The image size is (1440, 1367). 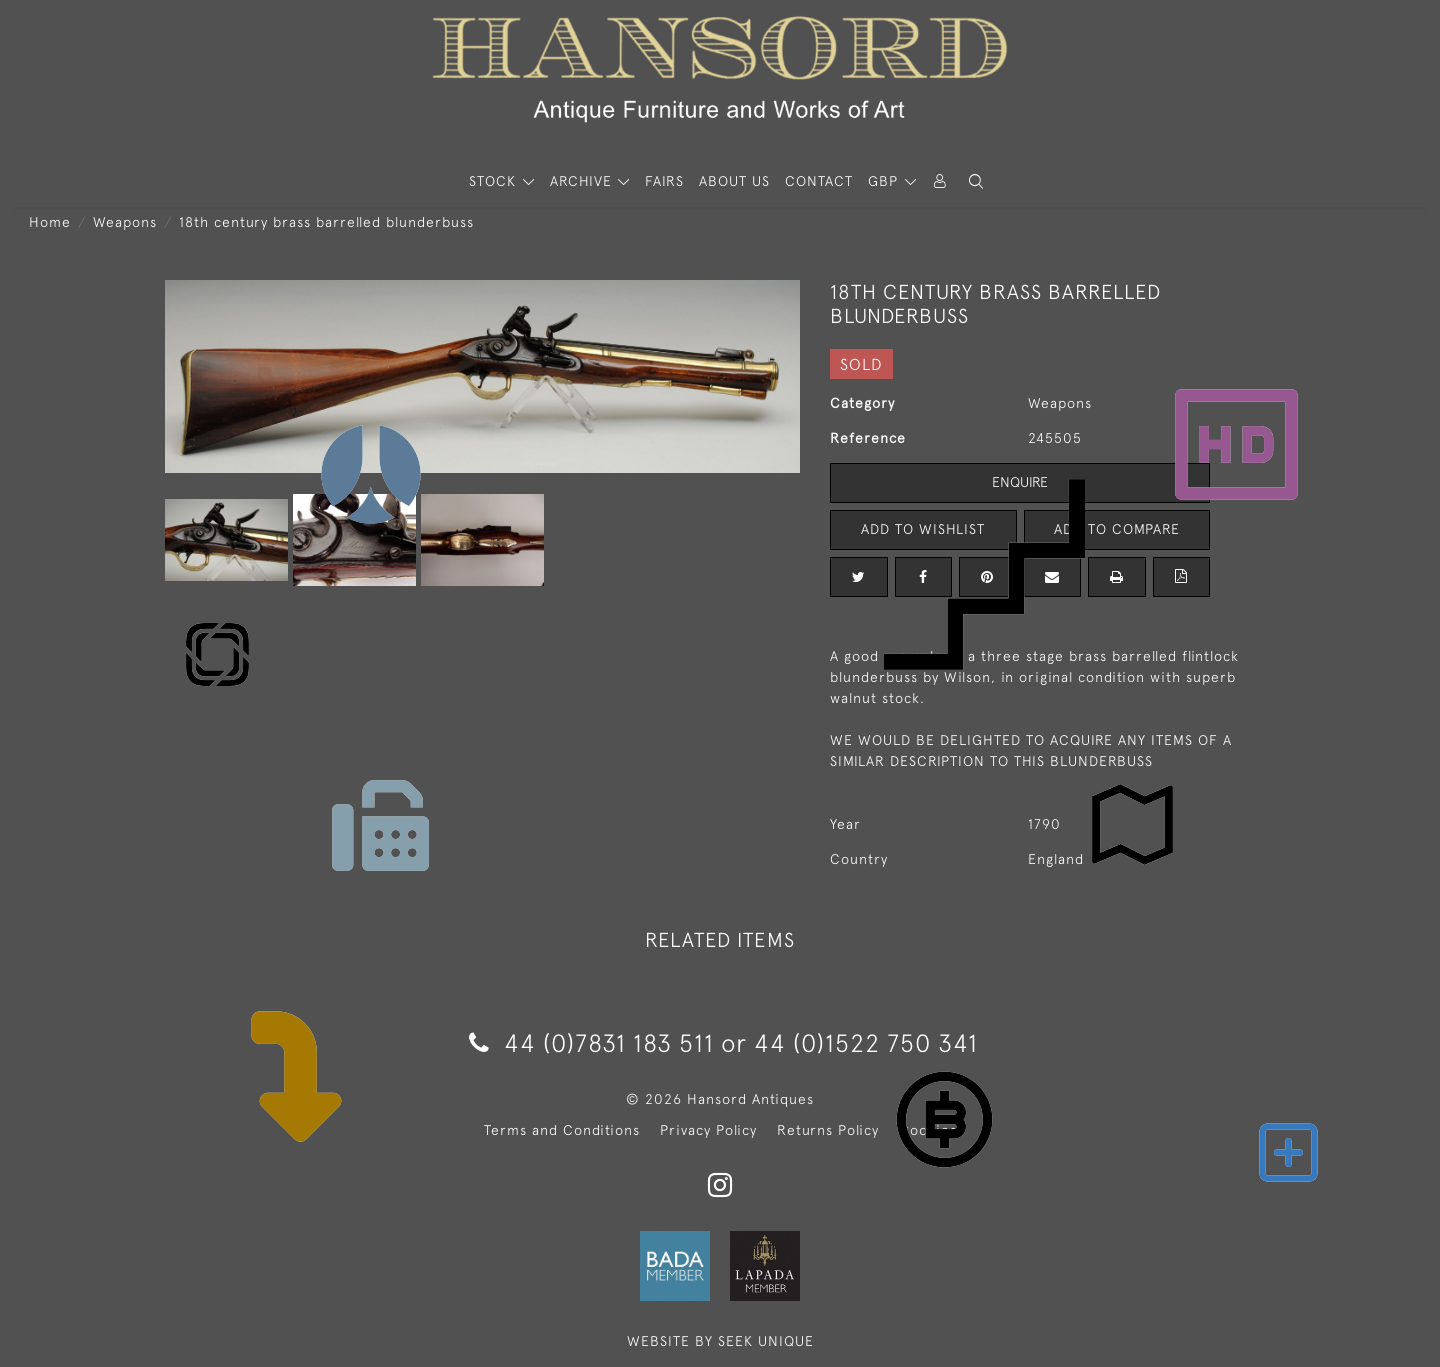 I want to click on Prismic CMS logo, so click(x=217, y=654).